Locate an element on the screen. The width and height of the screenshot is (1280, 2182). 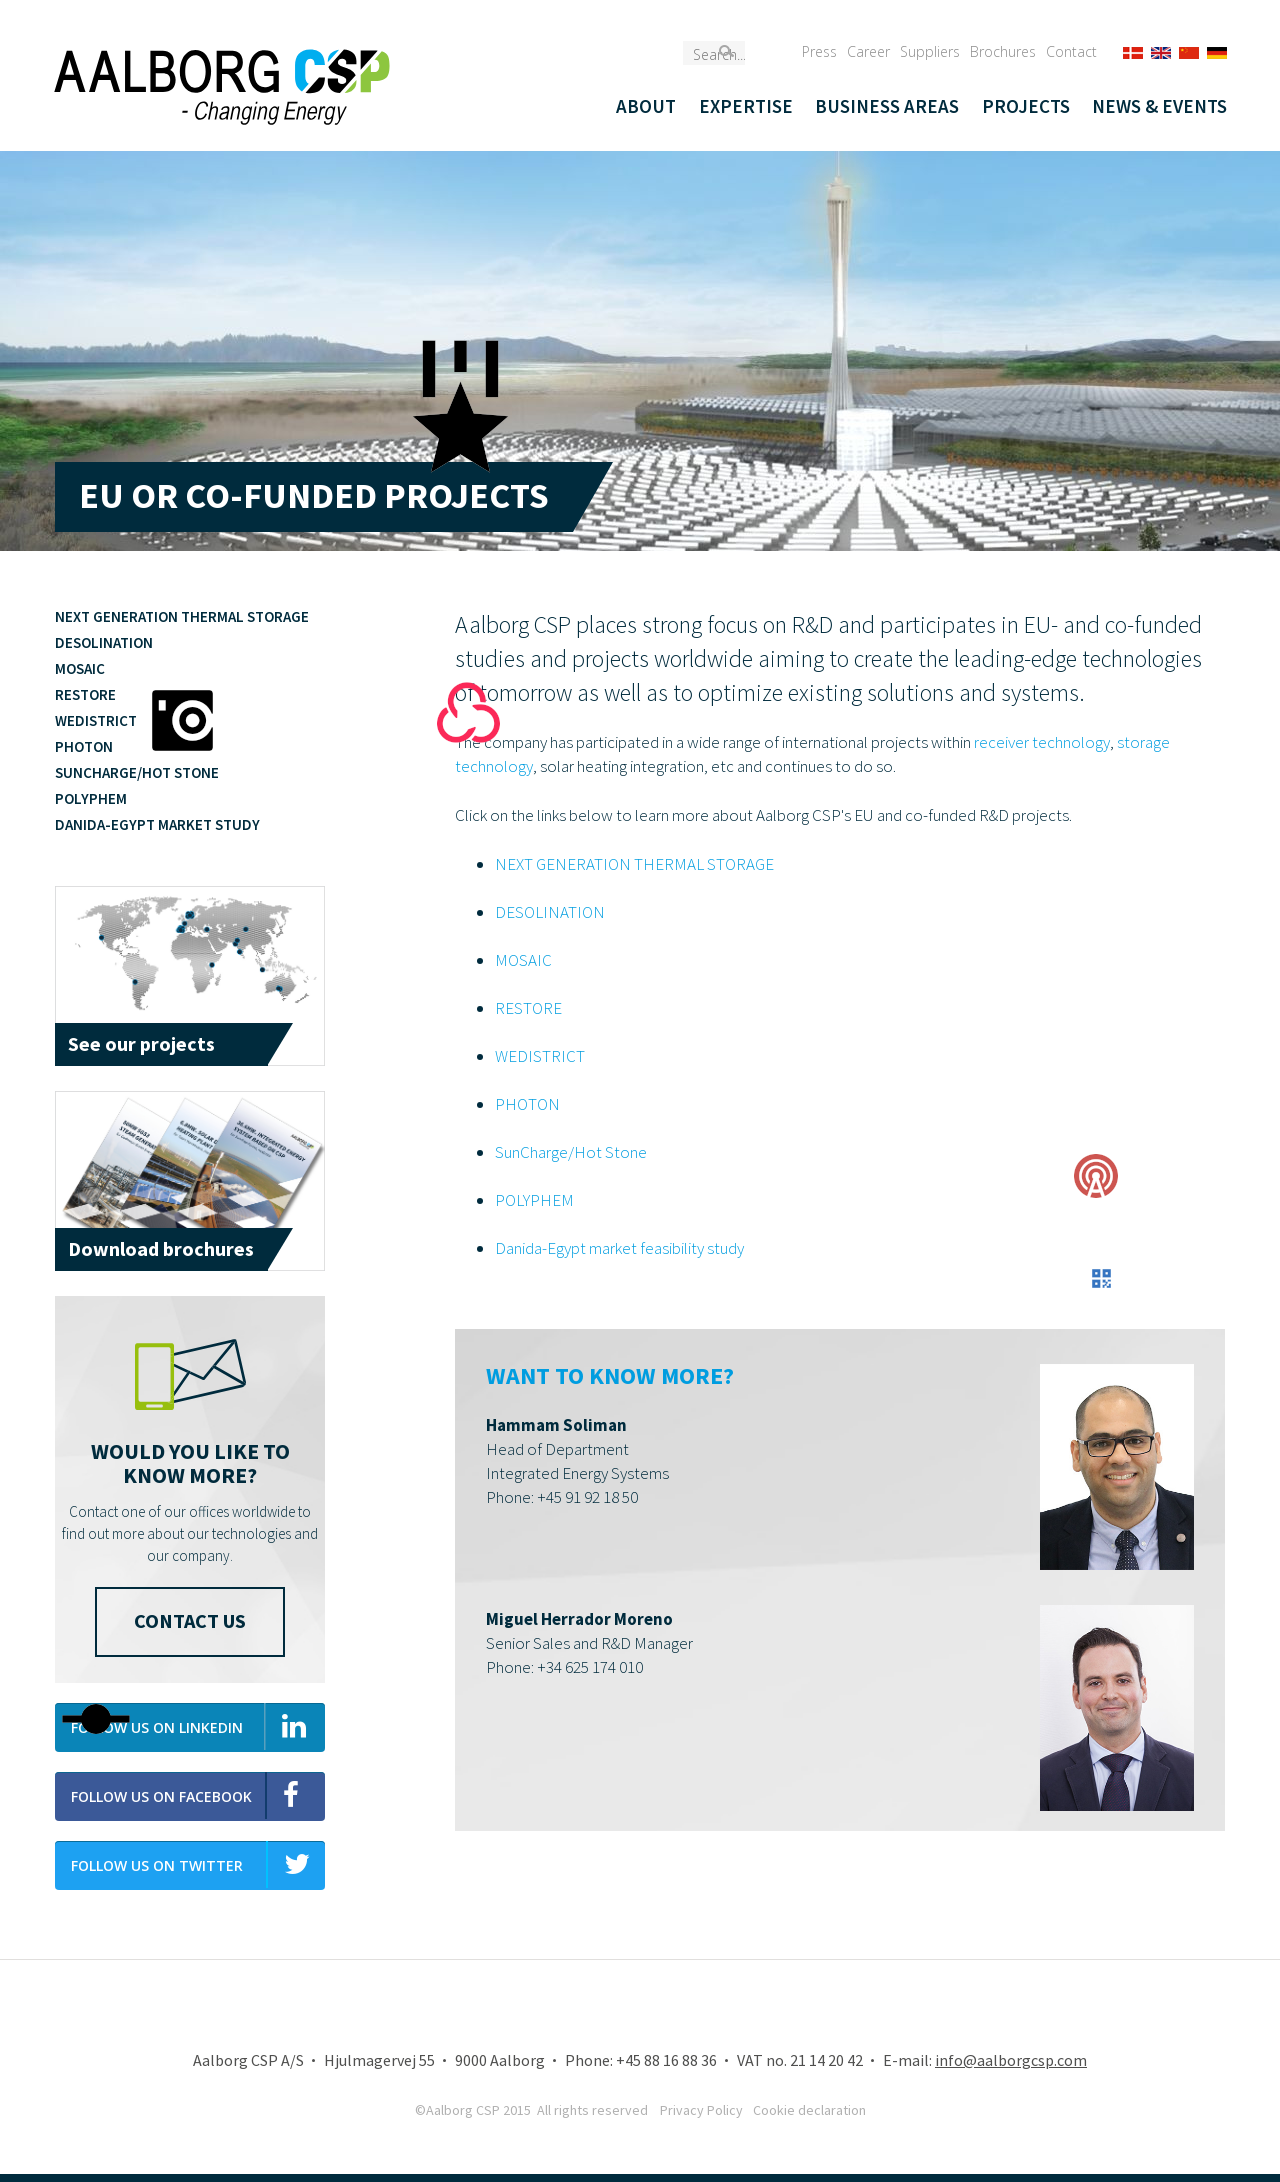
countingworks pro app or service logo is located at coordinates (468, 712).